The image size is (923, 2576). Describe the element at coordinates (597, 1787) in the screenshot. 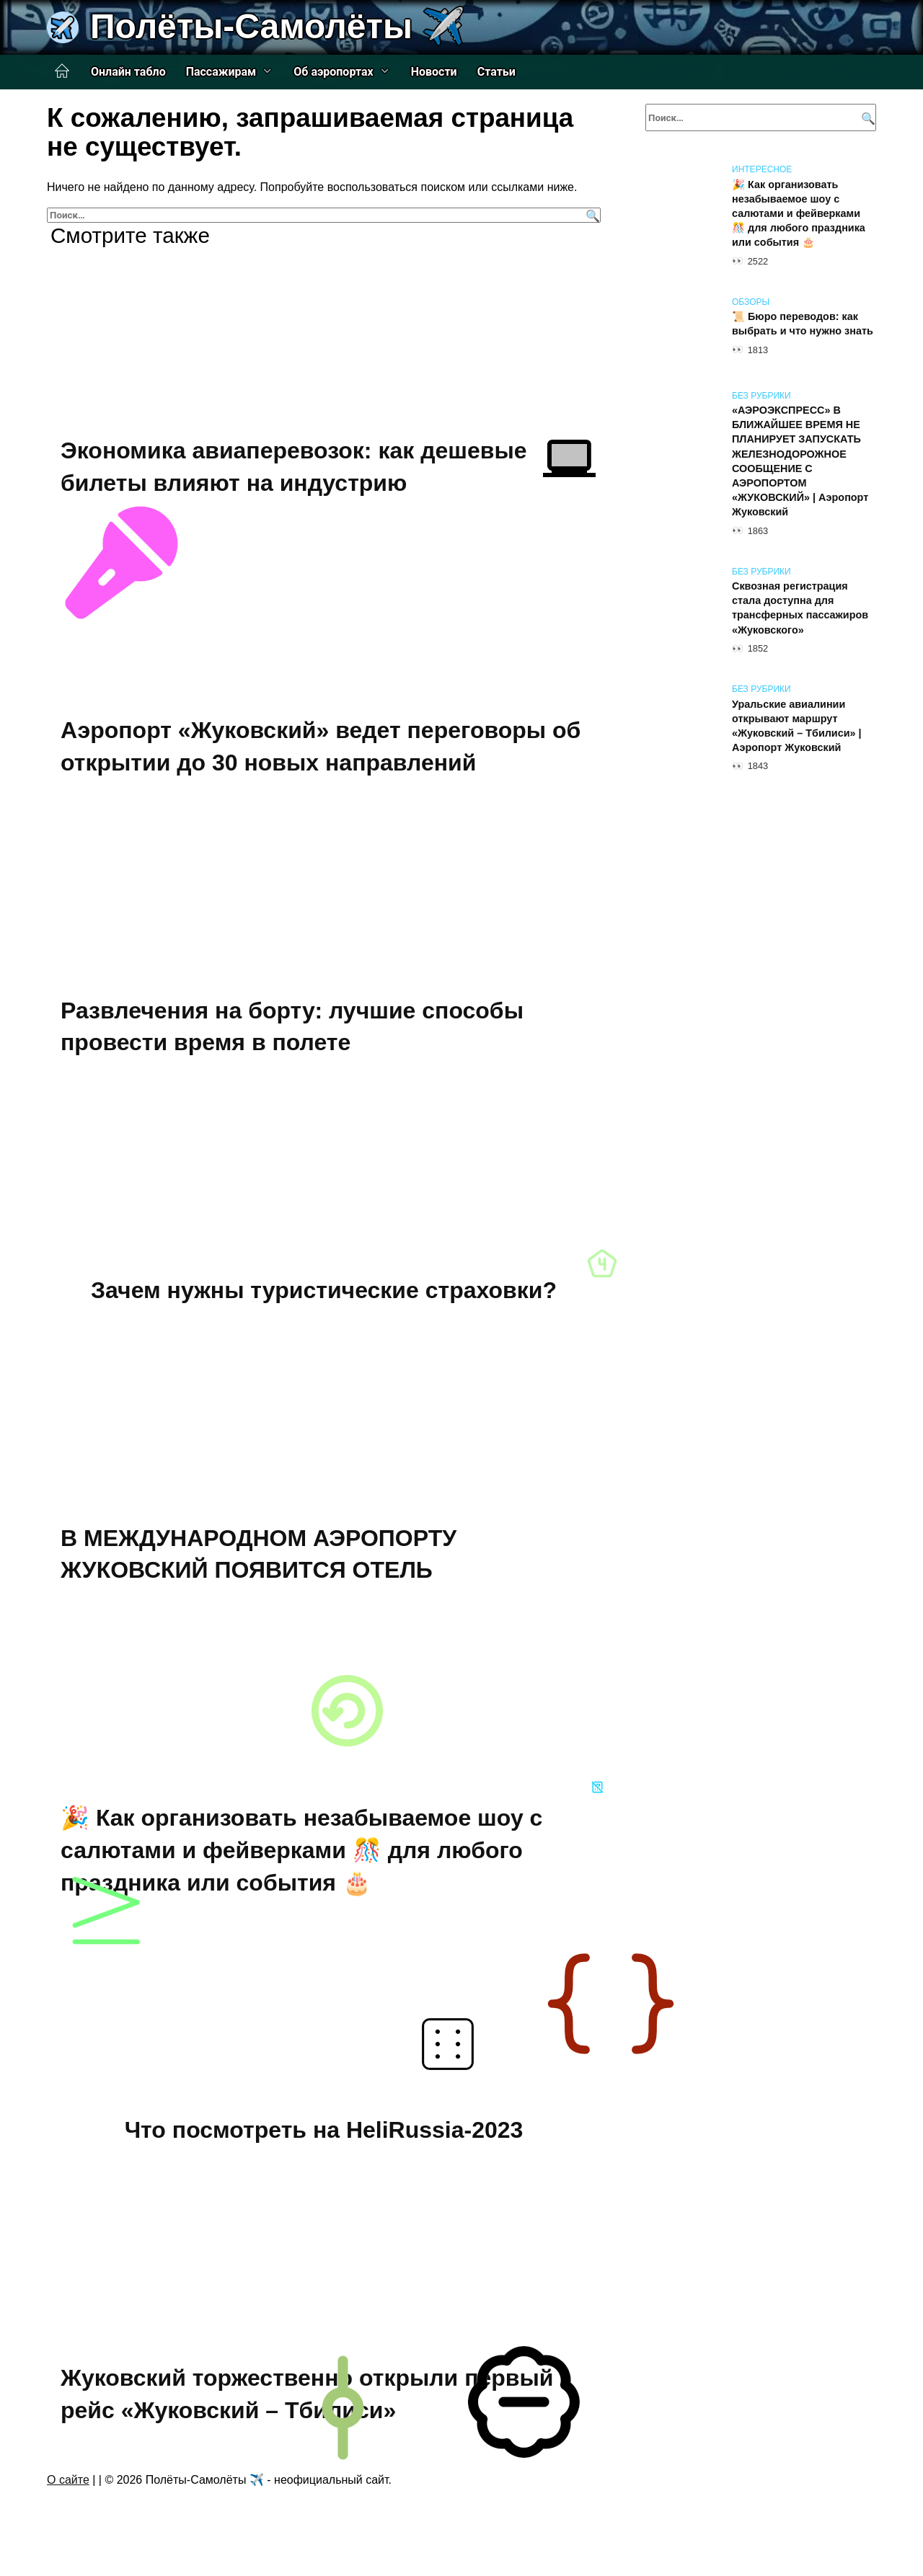

I see `calculator function disabled` at that location.